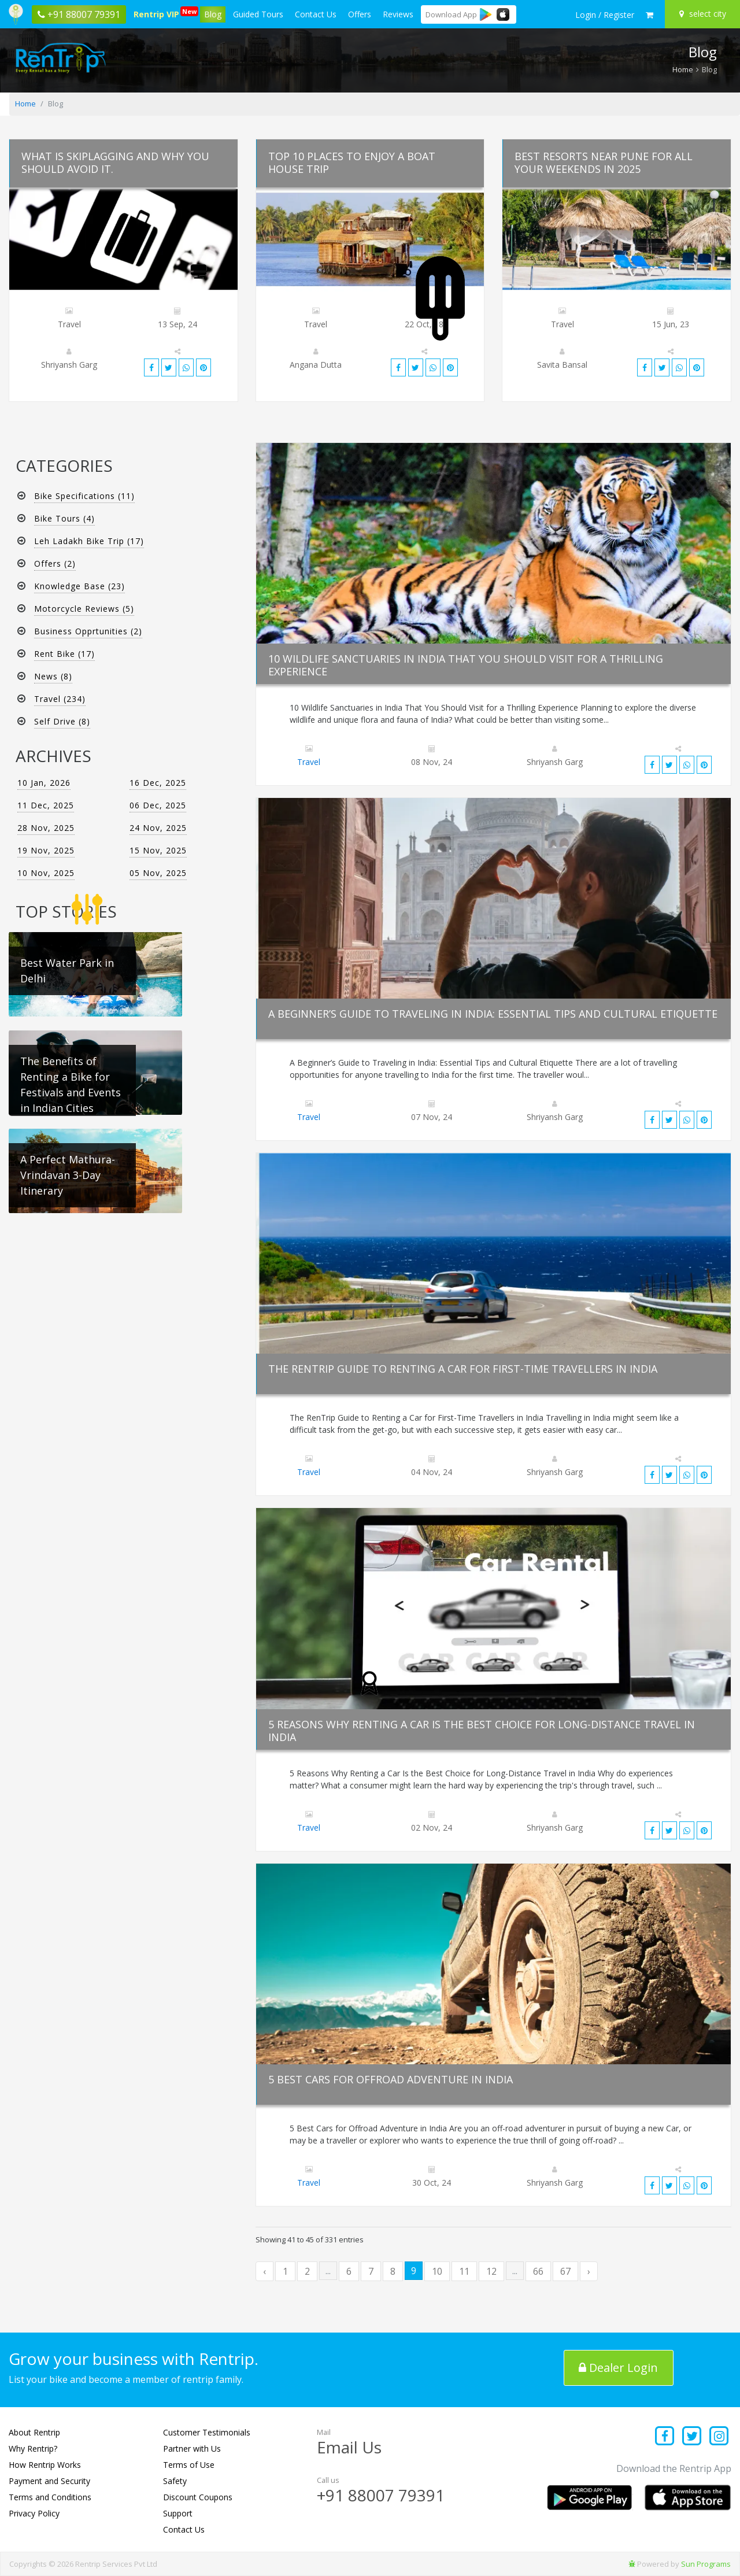 The height and width of the screenshot is (2576, 740). What do you see at coordinates (369, 1683) in the screenshot?
I see `view achievements or awards` at bounding box center [369, 1683].